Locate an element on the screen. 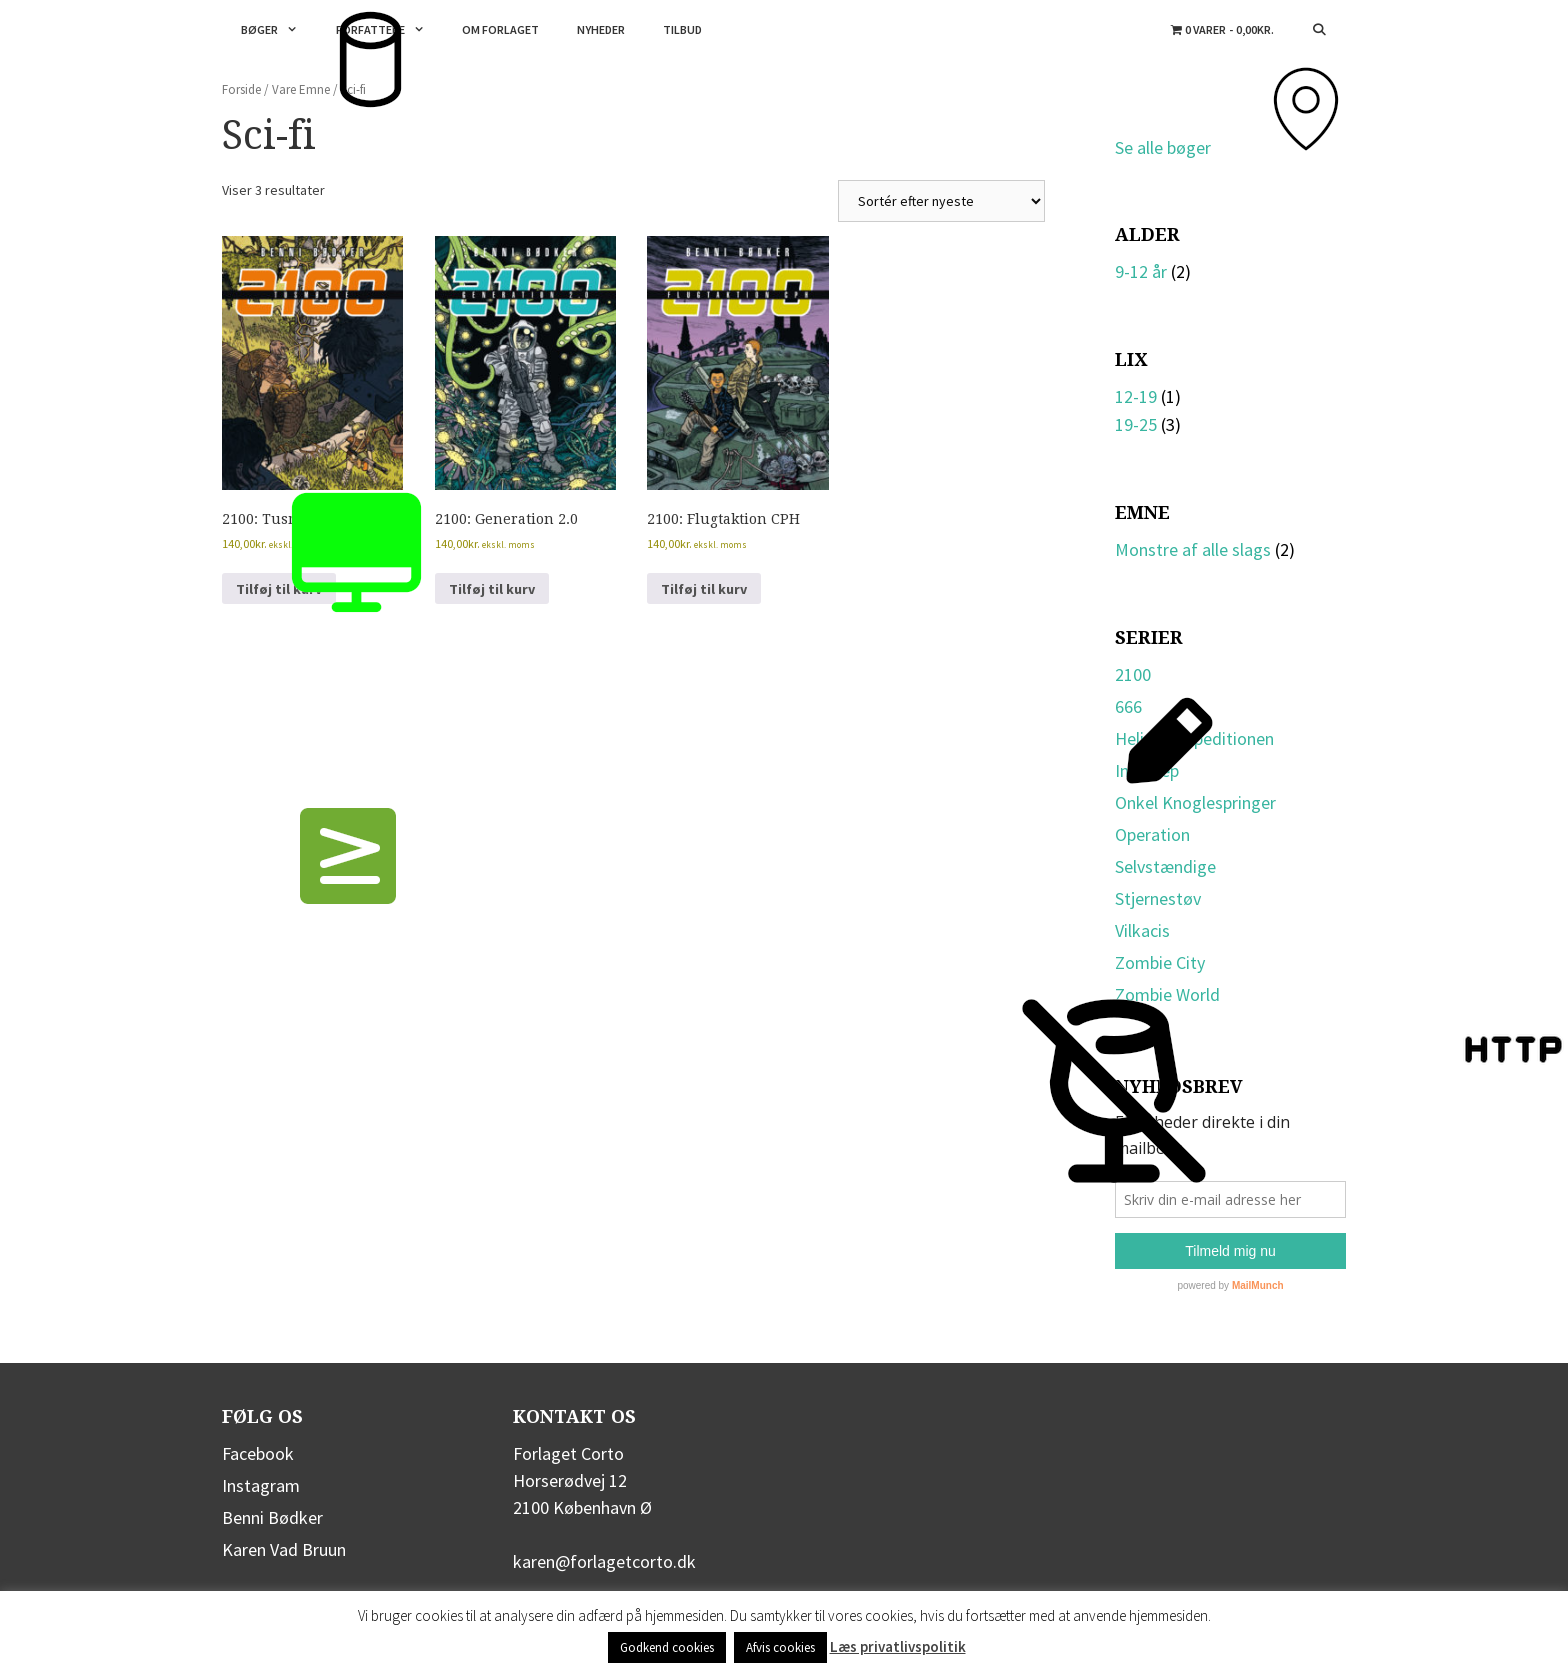 The height and width of the screenshot is (1675, 1568). view or set a location on the map is located at coordinates (1306, 109).